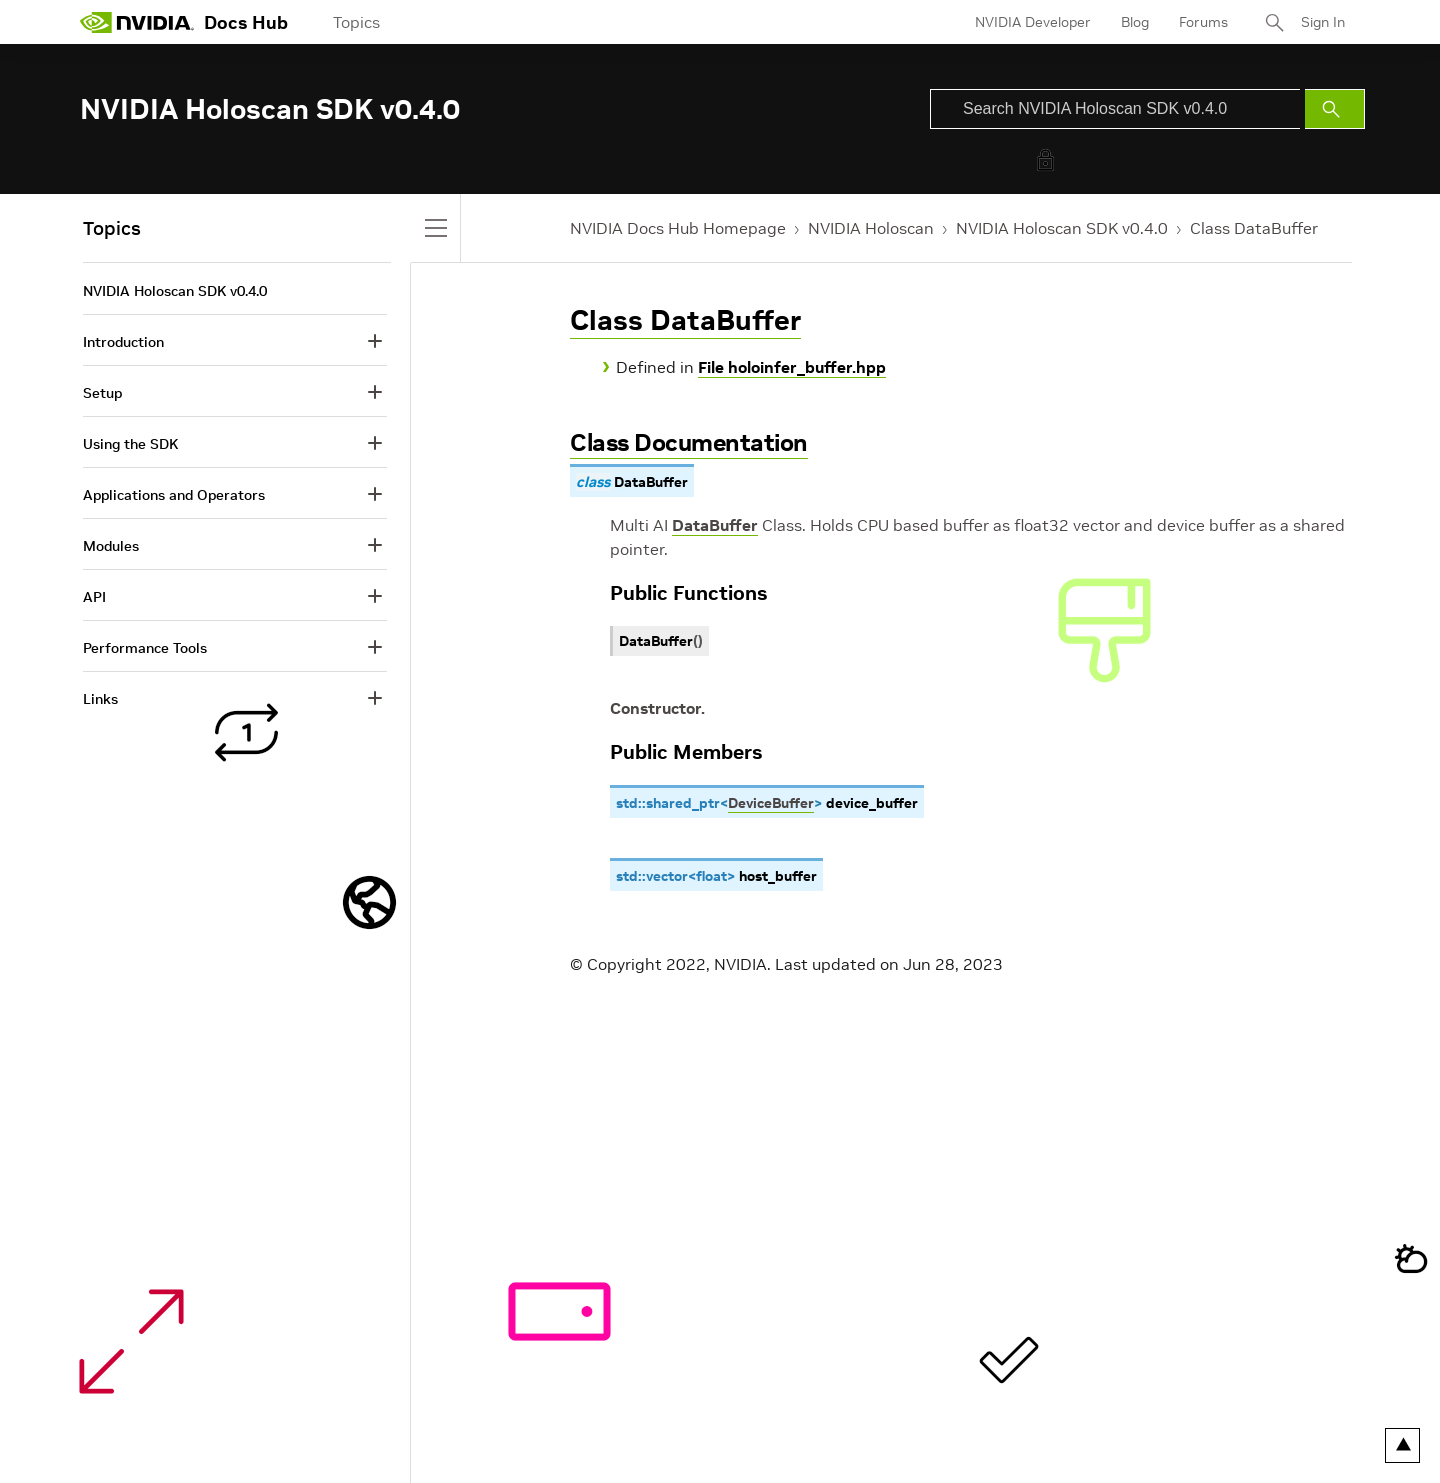 This screenshot has width=1440, height=1483. What do you see at coordinates (1104, 628) in the screenshot?
I see `access painting or drawing tools` at bounding box center [1104, 628].